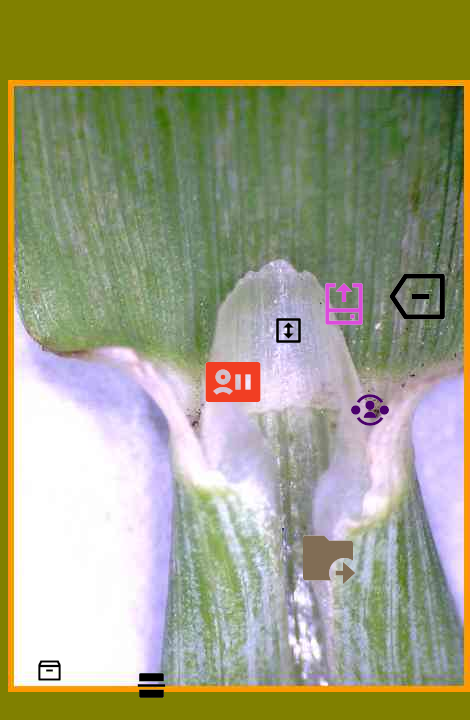 Image resolution: width=470 pixels, height=720 pixels. I want to click on delete previous character or input, so click(419, 296).